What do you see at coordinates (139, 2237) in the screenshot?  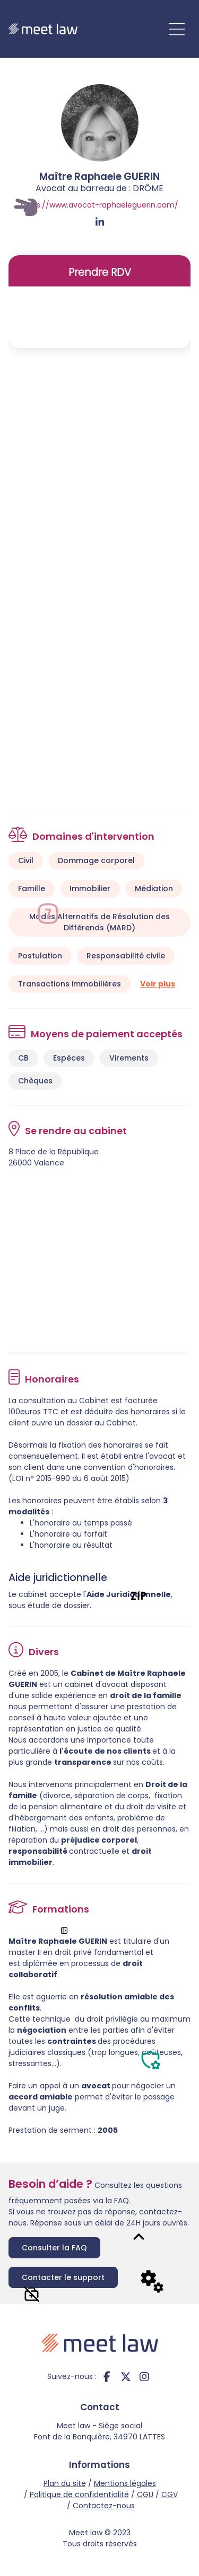 I see `collapse an expanded section` at bounding box center [139, 2237].